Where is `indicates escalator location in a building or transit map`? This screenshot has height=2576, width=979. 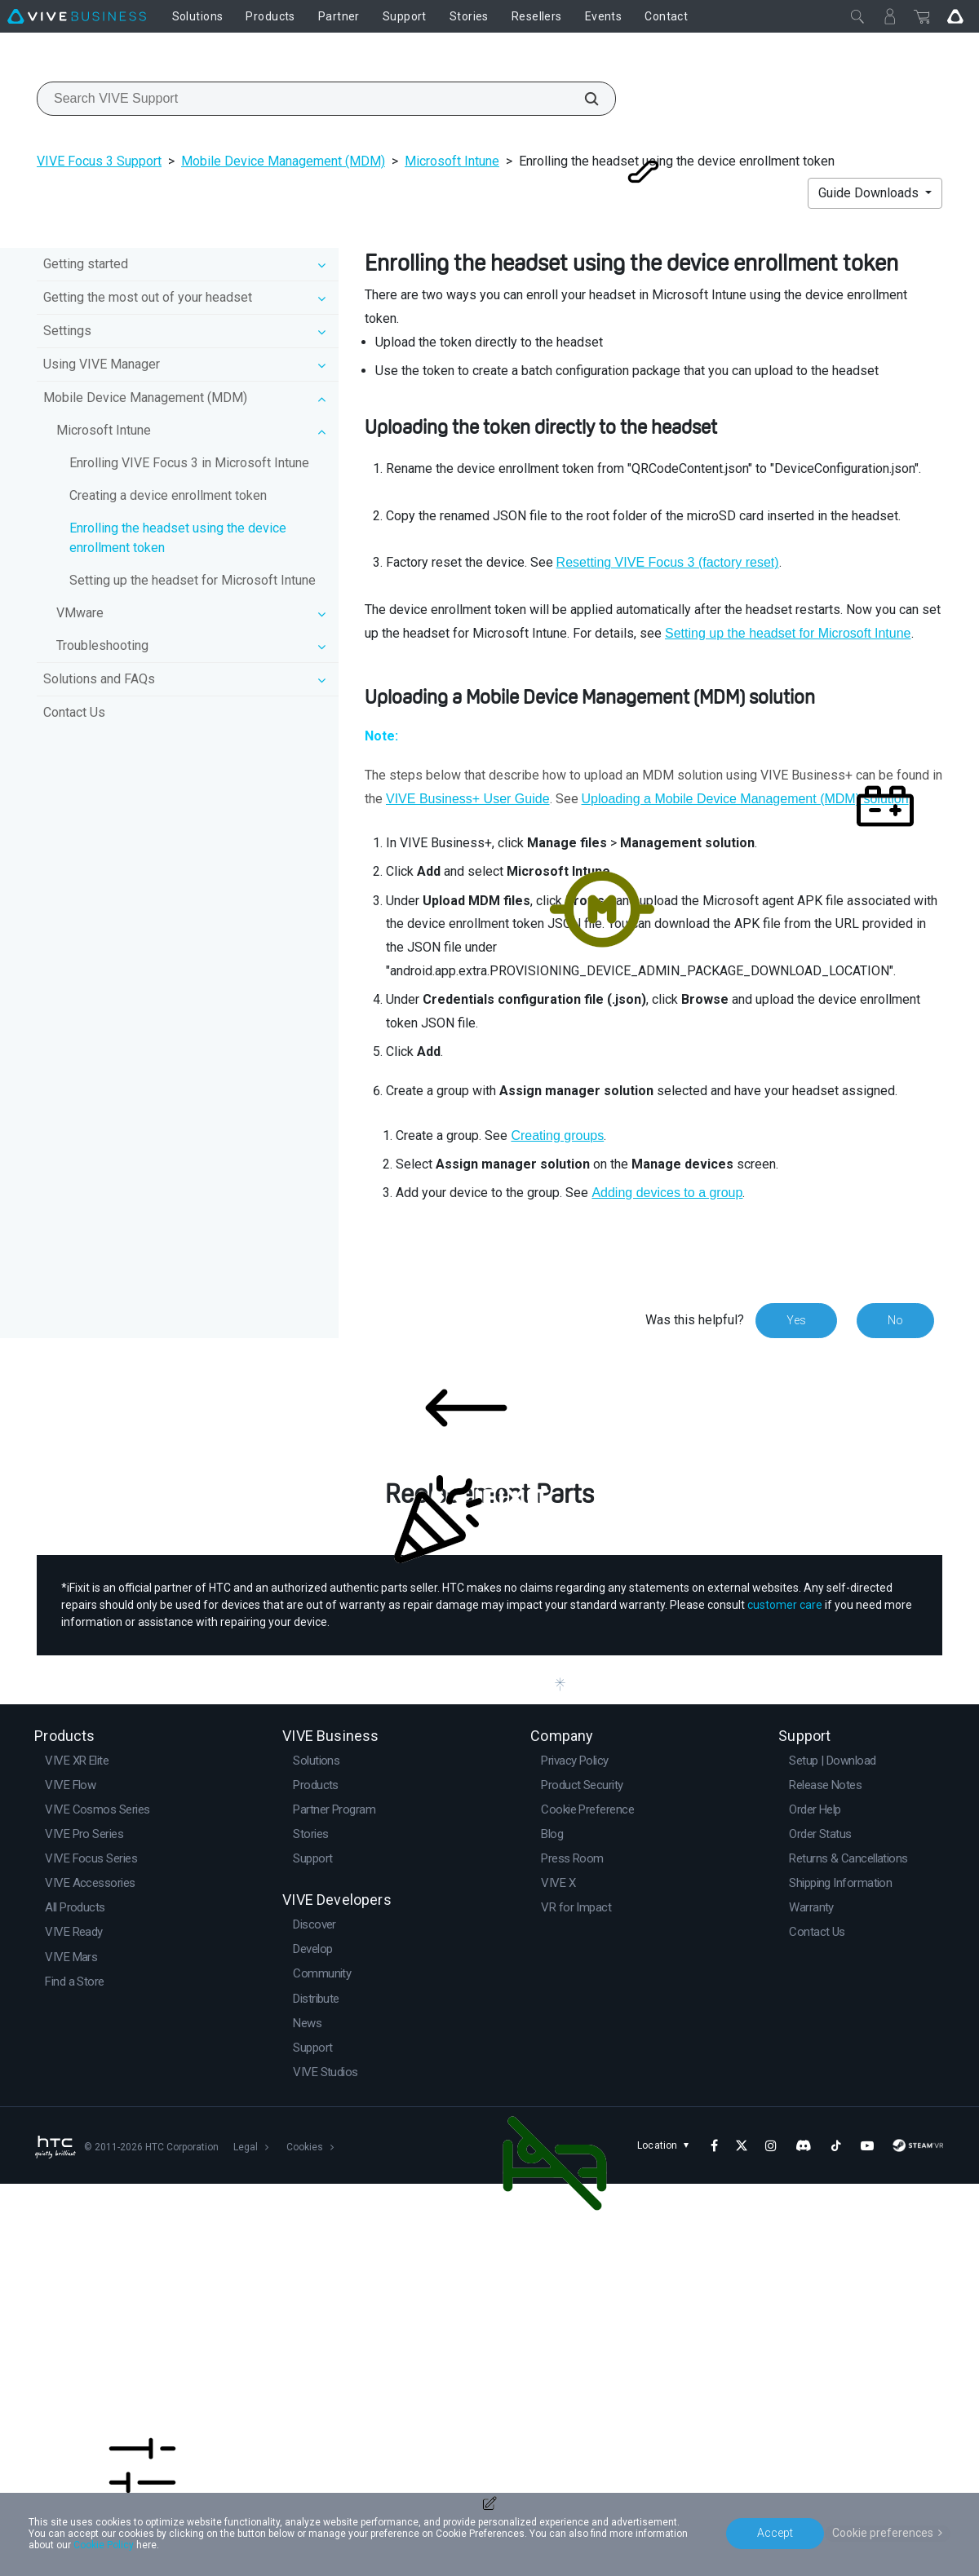
indicates escalator location in a building or transit map is located at coordinates (643, 171).